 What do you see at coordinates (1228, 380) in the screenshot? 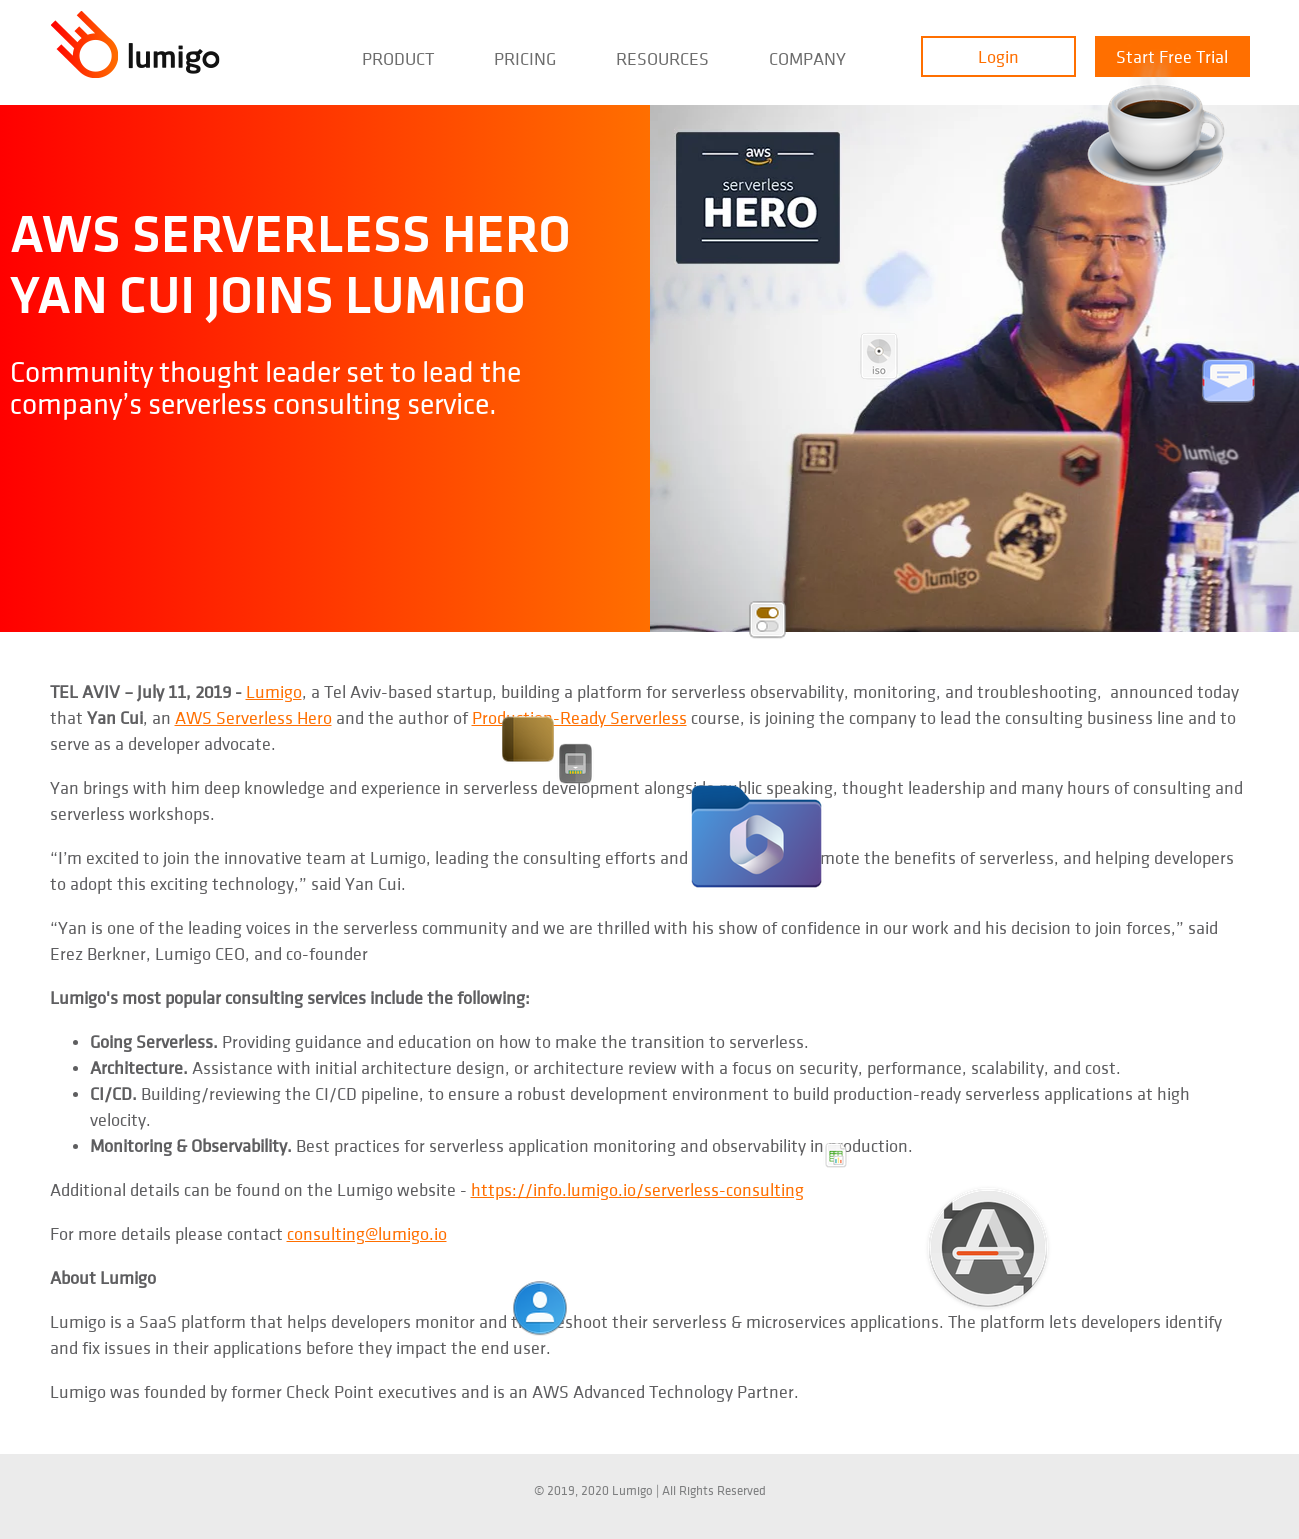
I see `open email application` at bounding box center [1228, 380].